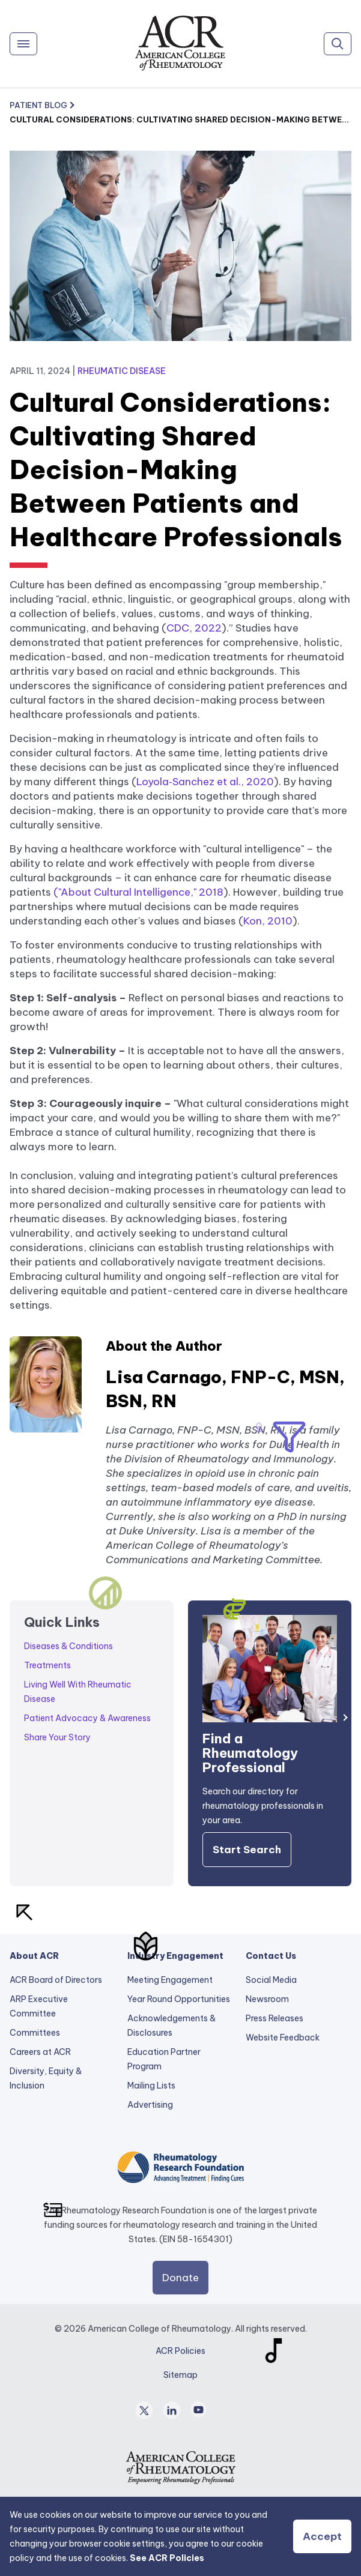 This screenshot has width=361, height=2576. Describe the element at coordinates (273, 2350) in the screenshot. I see `access music or audio playback` at that location.